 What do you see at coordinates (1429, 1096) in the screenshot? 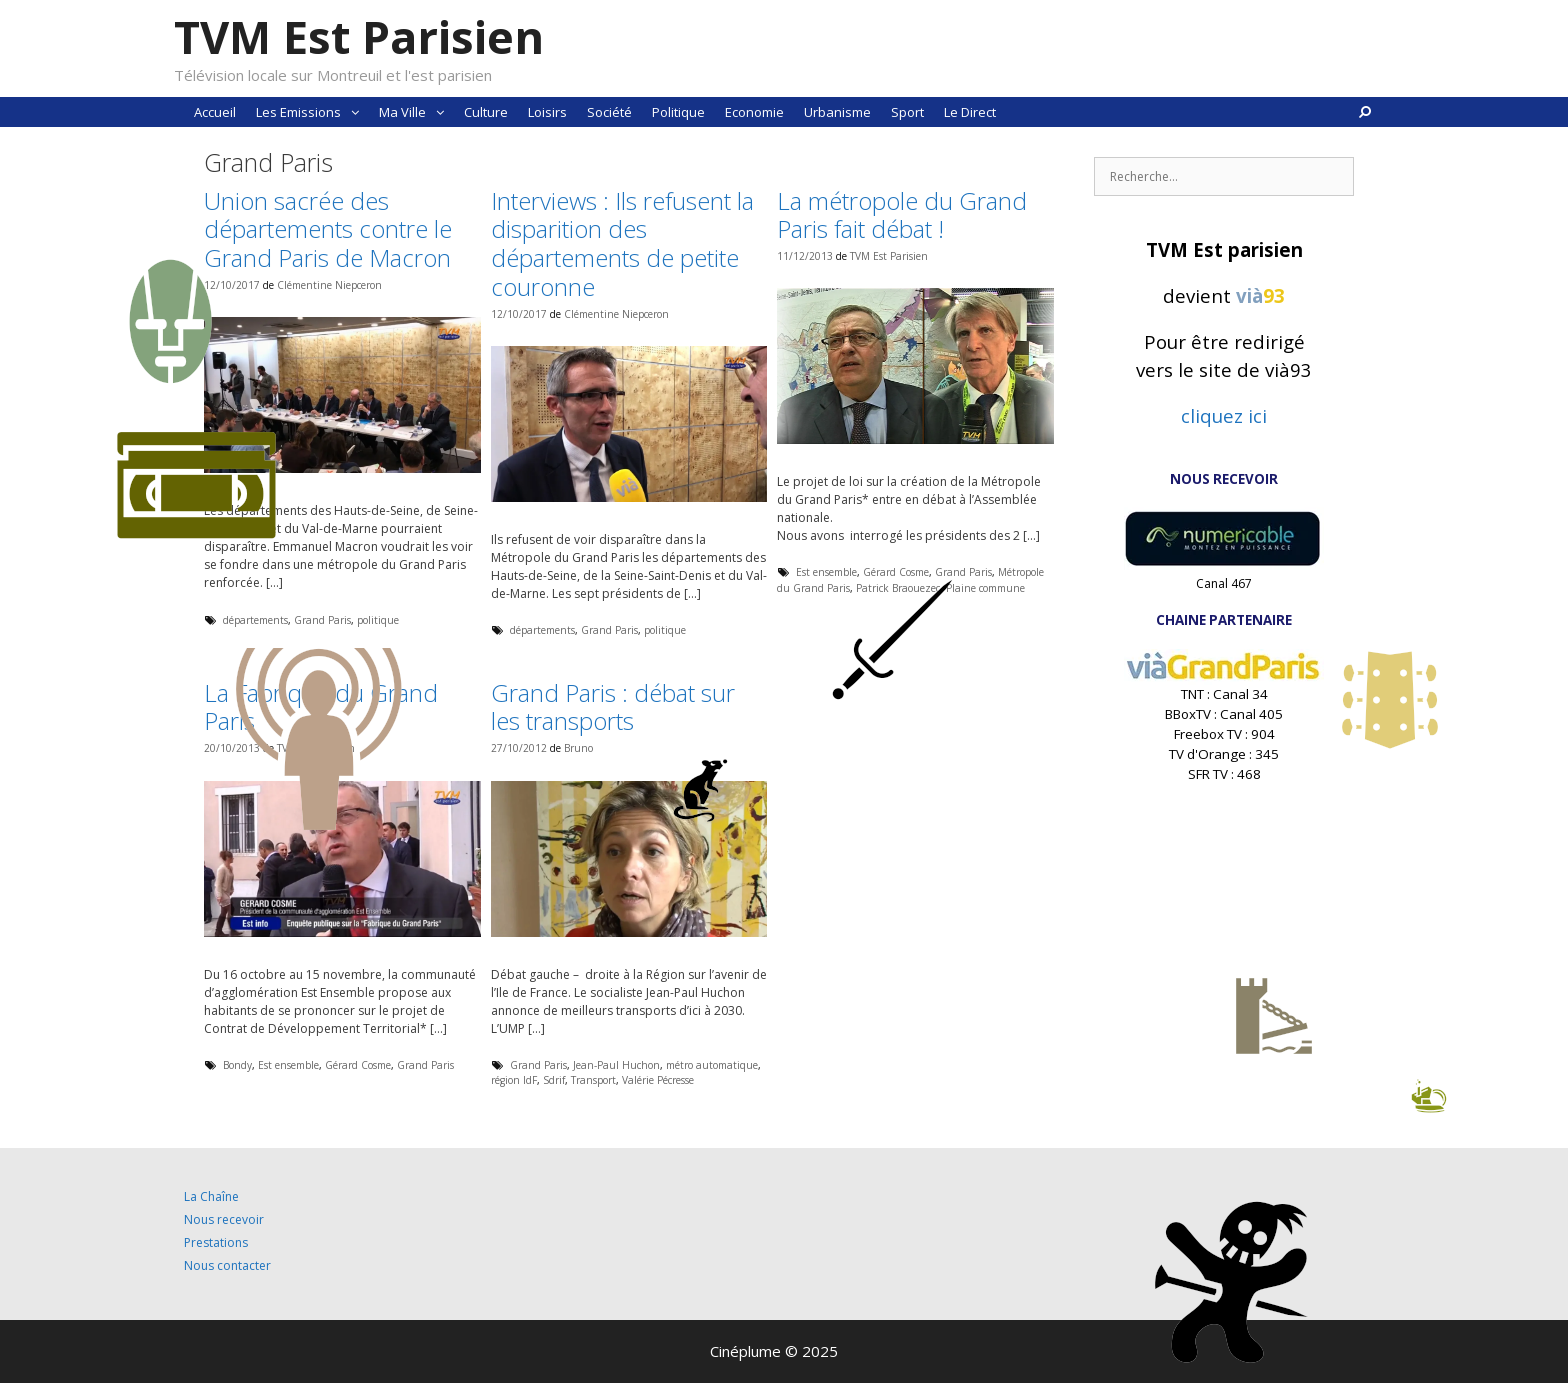
I see `select mini-submarine vehicle or unit` at bounding box center [1429, 1096].